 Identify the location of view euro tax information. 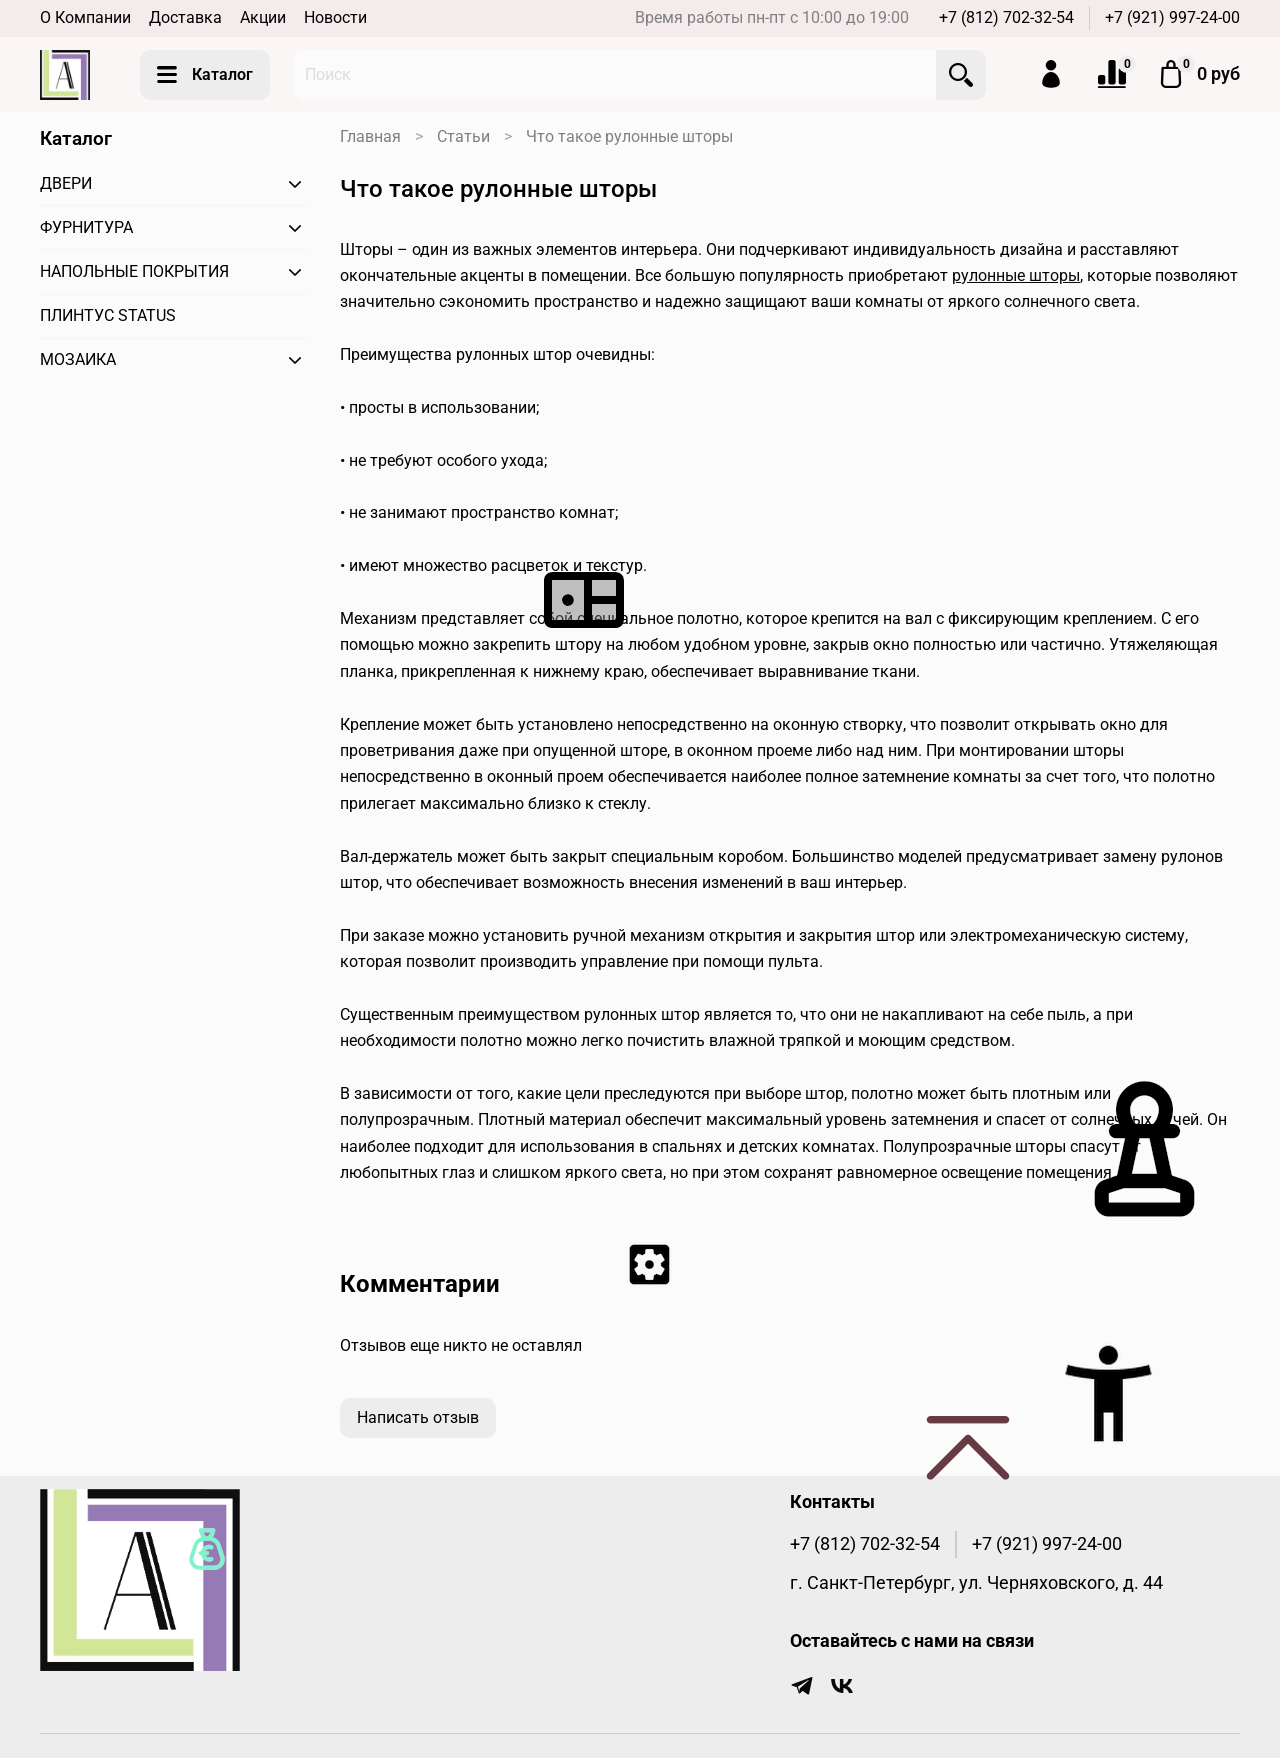
(207, 1549).